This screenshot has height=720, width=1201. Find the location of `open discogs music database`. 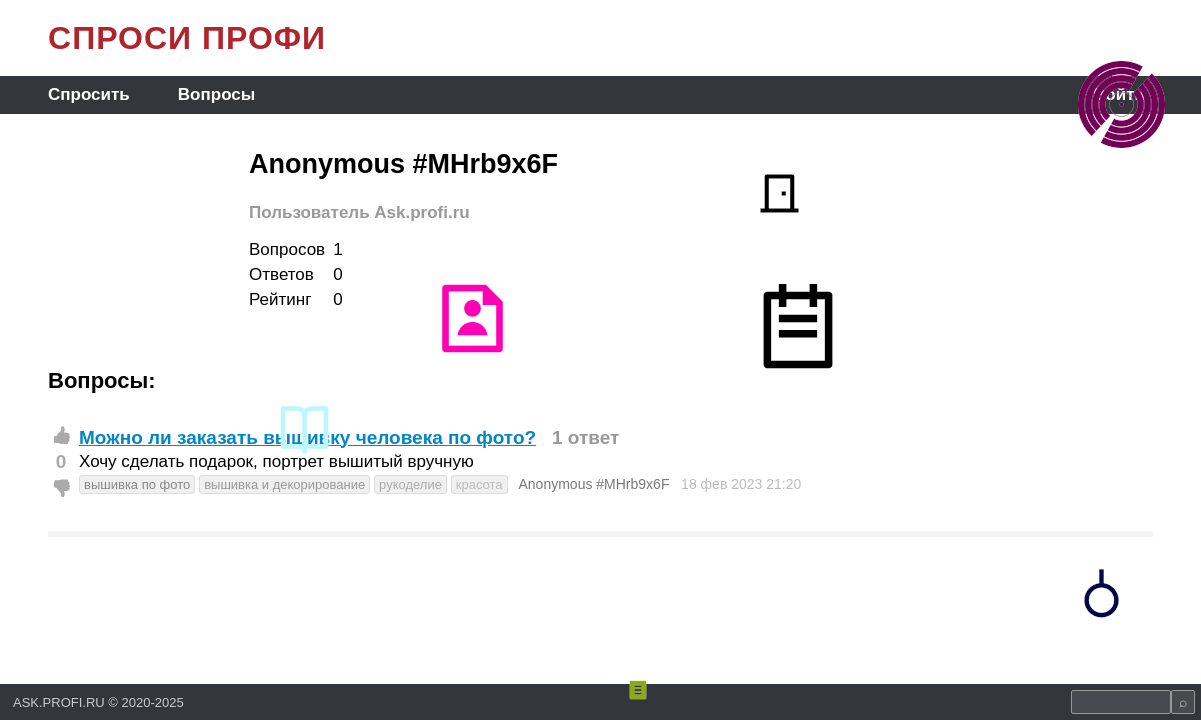

open discogs music database is located at coordinates (1121, 104).